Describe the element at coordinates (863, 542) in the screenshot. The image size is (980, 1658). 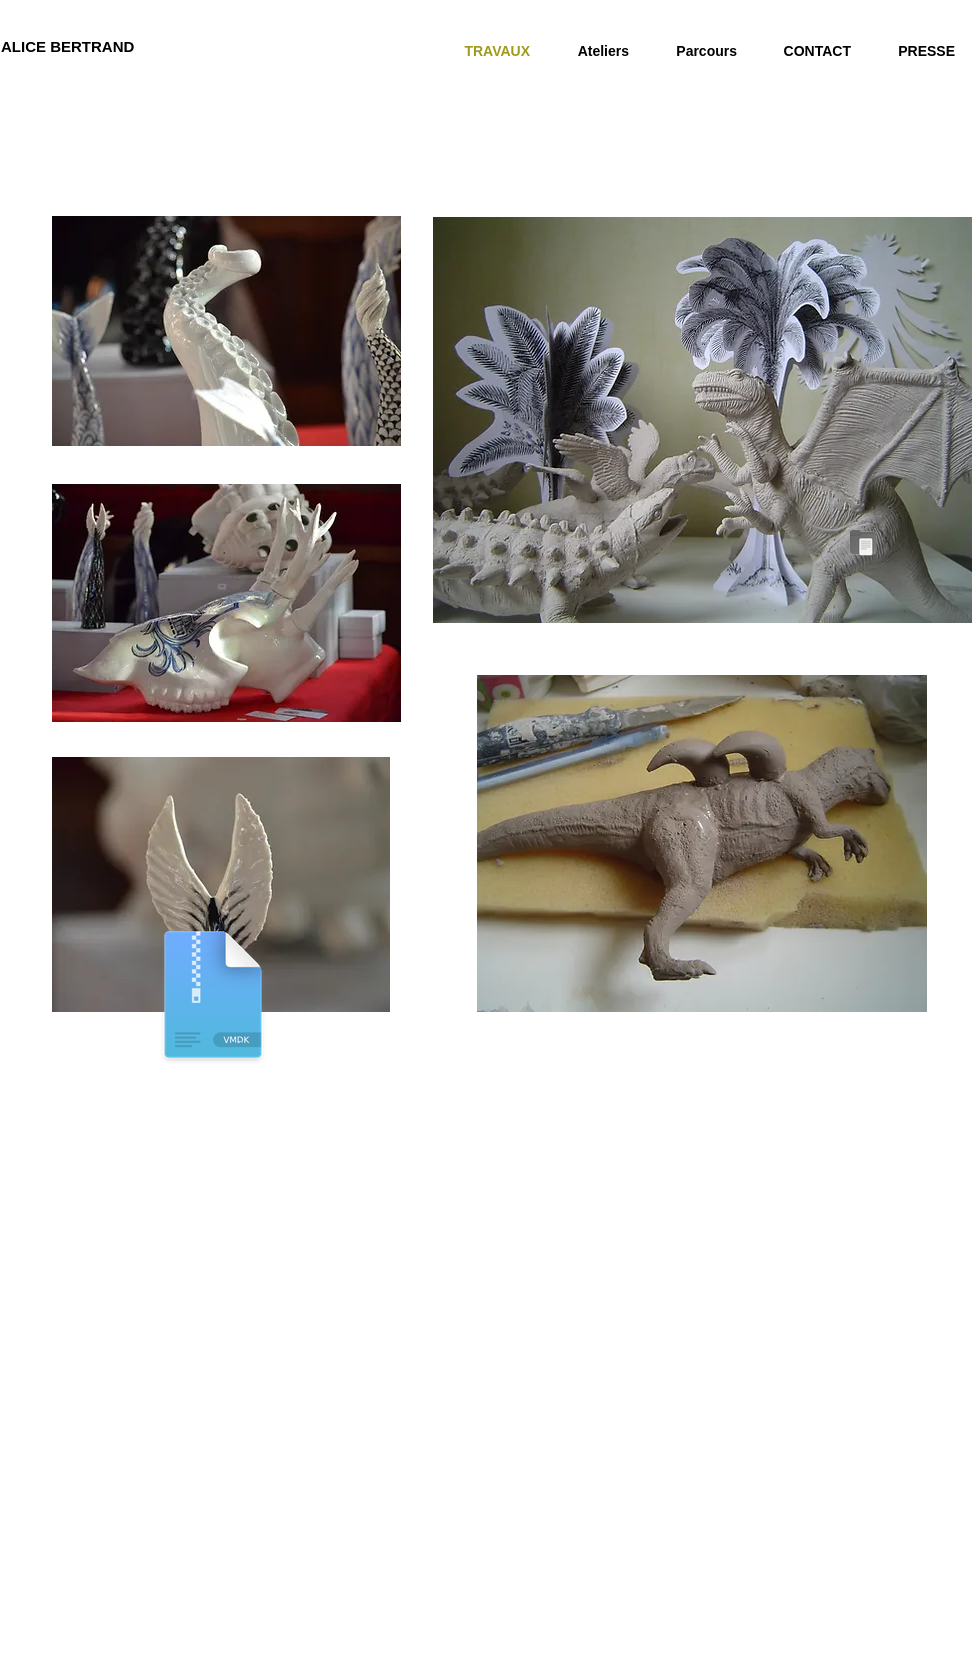
I see `open an existing document or file` at that location.